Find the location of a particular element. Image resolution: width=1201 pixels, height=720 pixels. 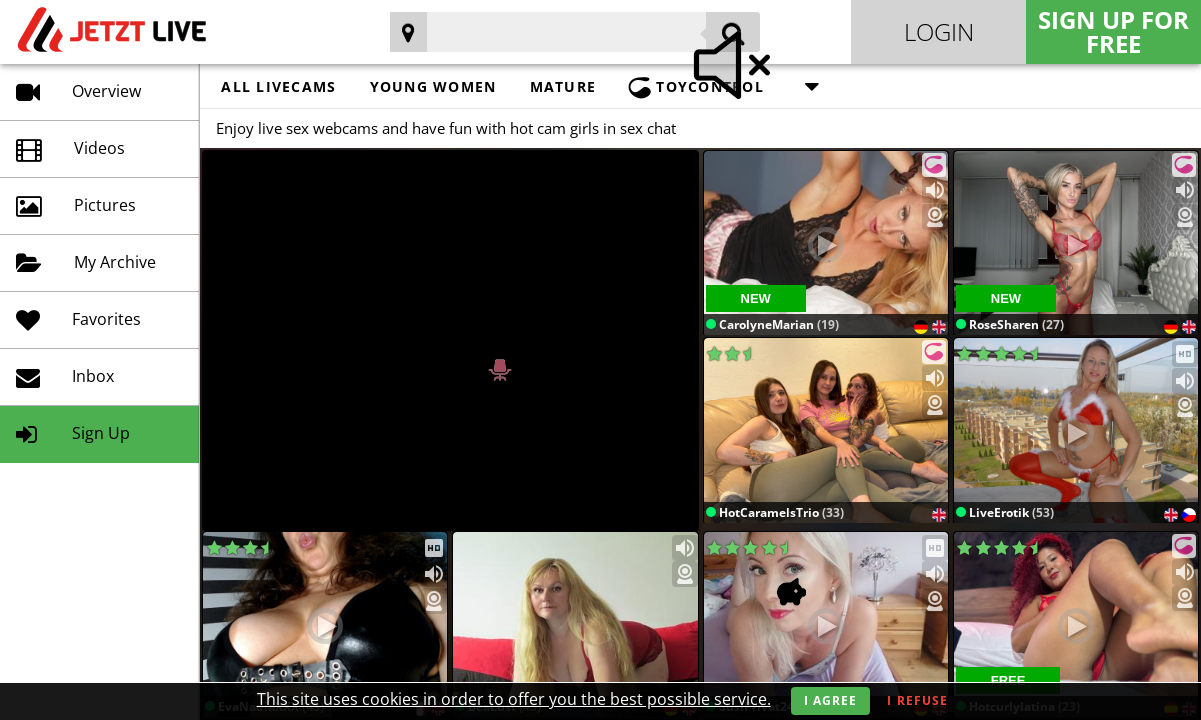

access savings or piggy bank feature is located at coordinates (791, 592).